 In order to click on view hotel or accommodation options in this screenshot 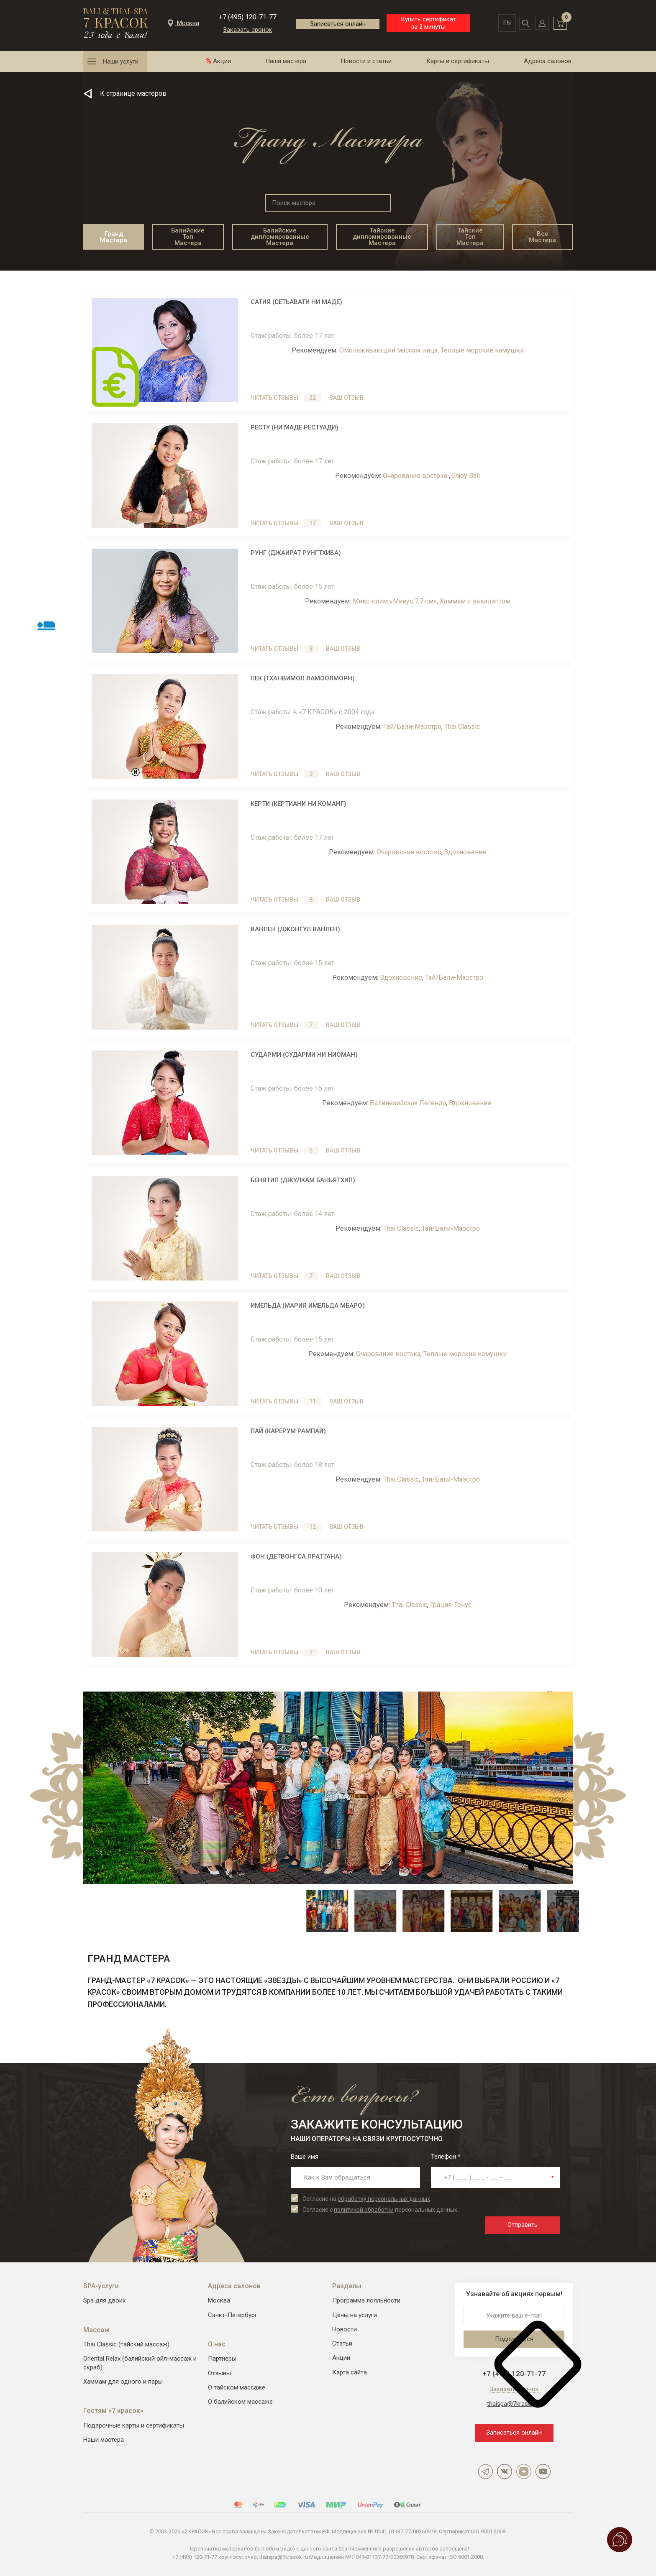, I will do `click(46, 626)`.